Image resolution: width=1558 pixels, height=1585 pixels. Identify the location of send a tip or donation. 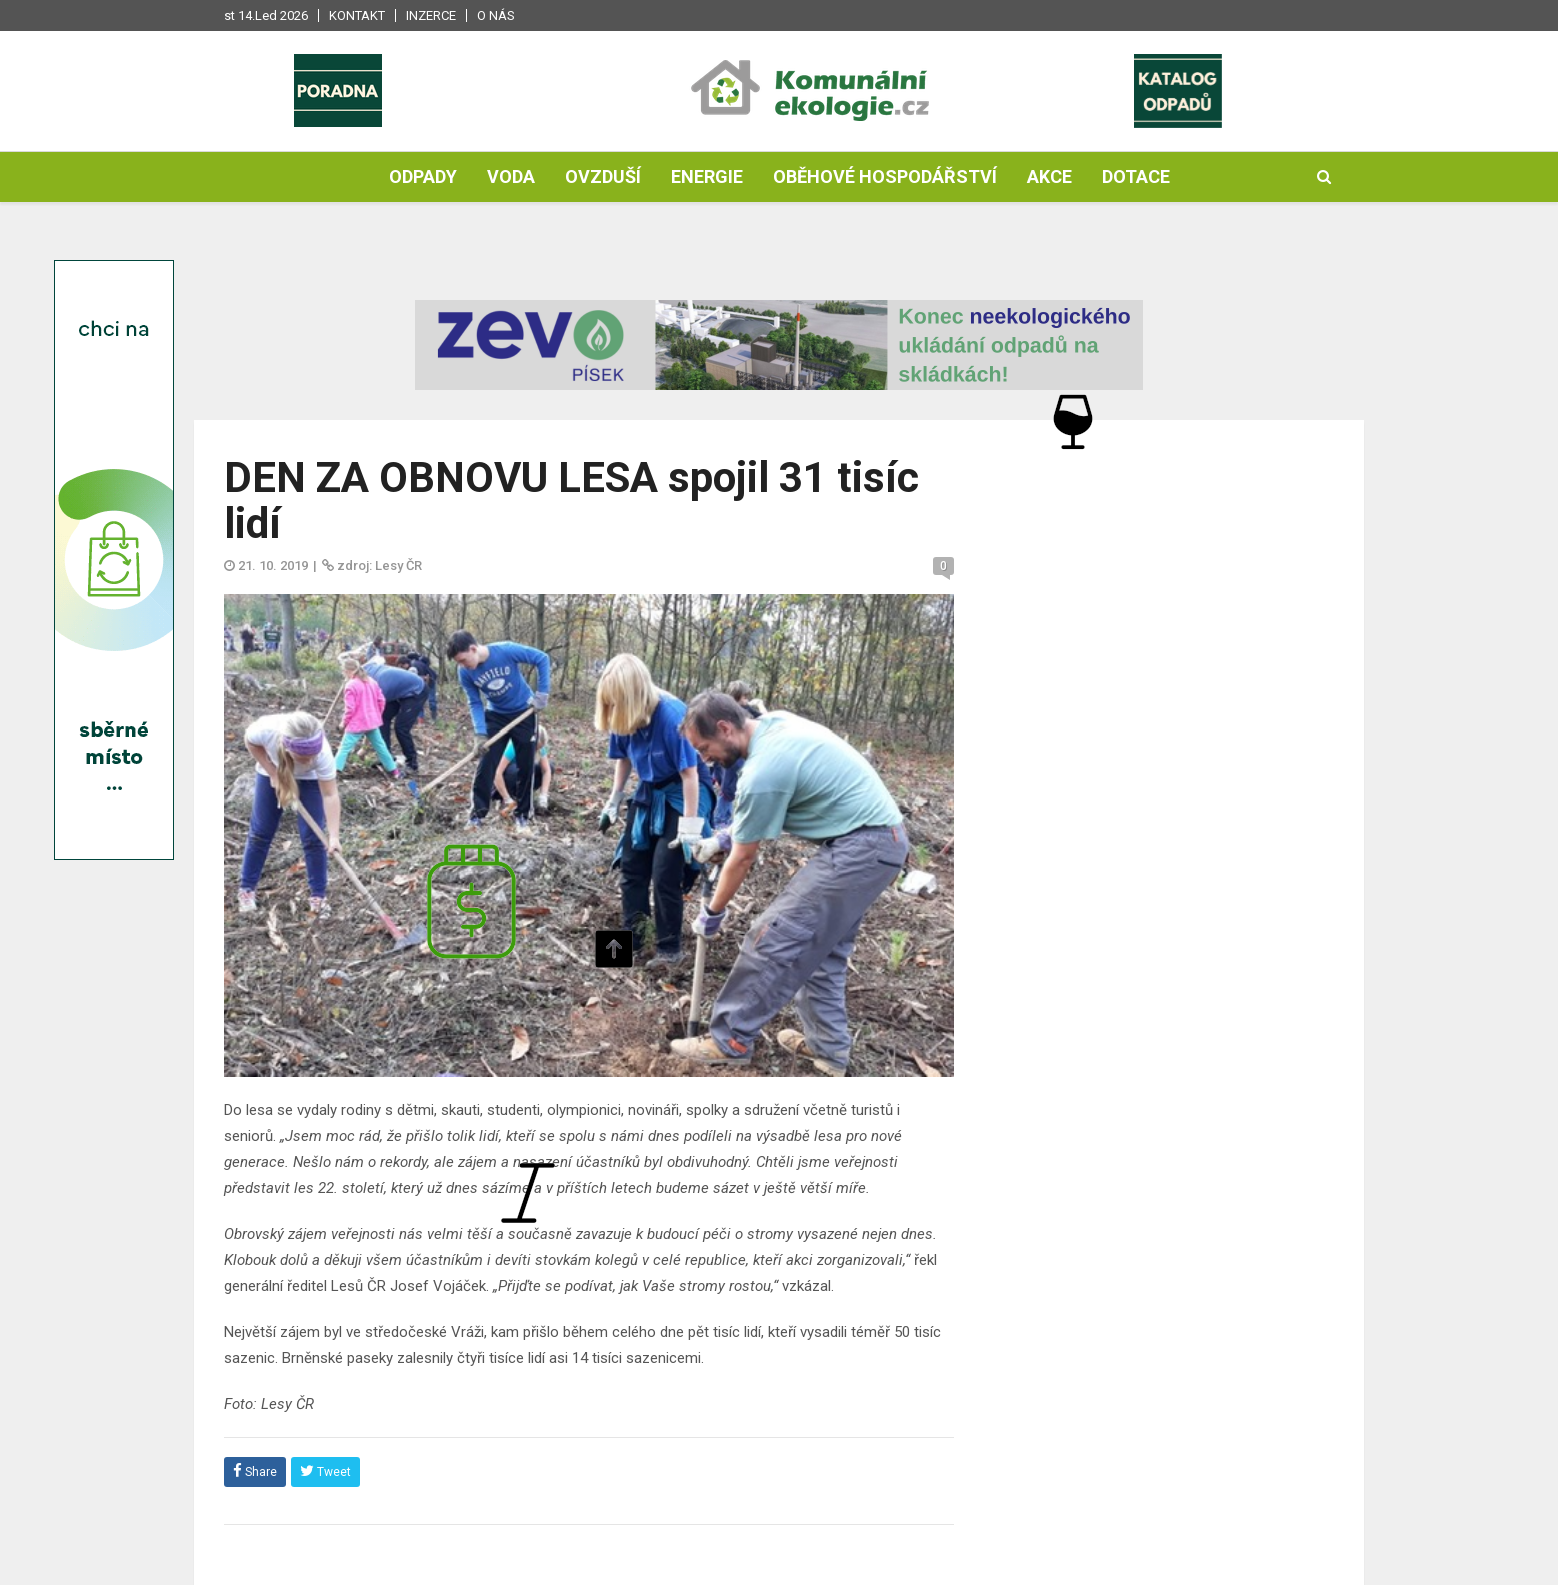
(471, 901).